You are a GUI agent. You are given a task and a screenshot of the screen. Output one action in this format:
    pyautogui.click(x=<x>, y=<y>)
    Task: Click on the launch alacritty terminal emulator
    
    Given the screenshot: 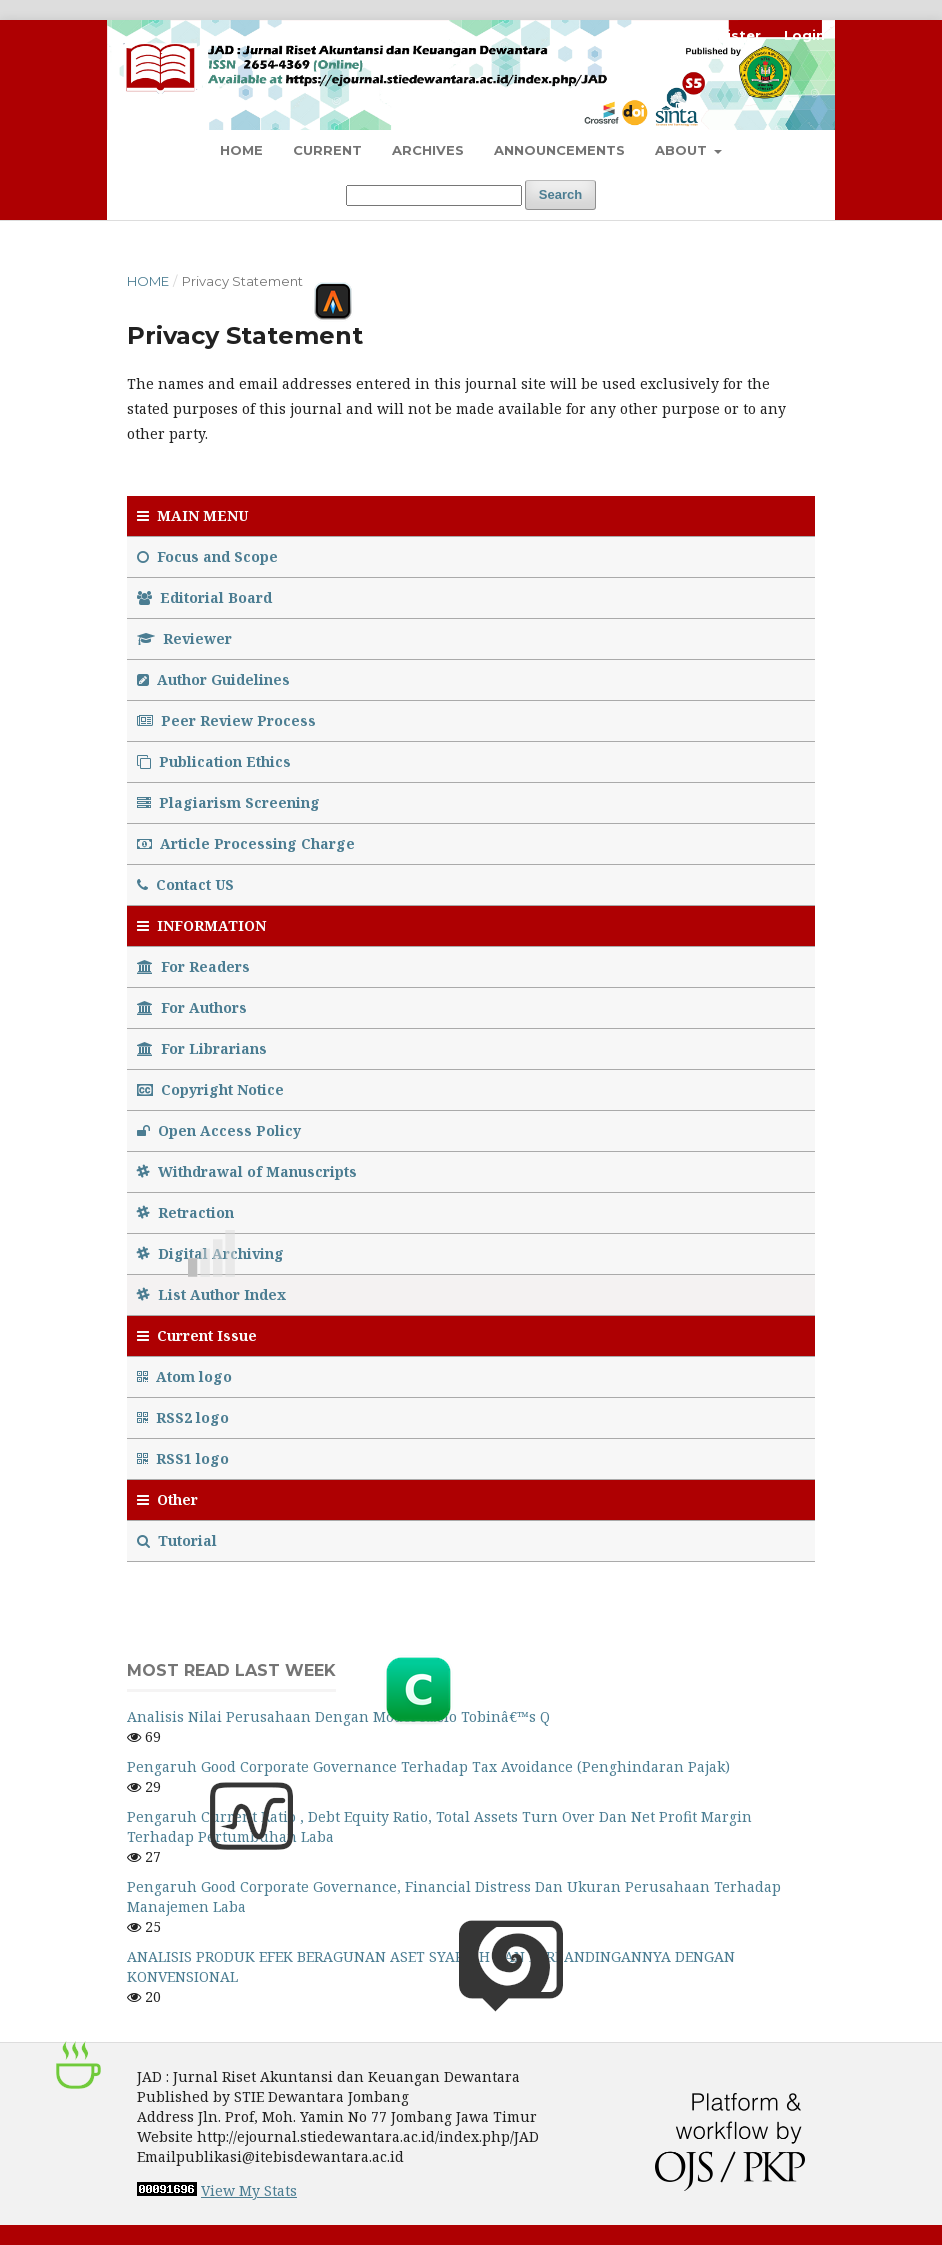 What is the action you would take?
    pyautogui.click(x=333, y=301)
    